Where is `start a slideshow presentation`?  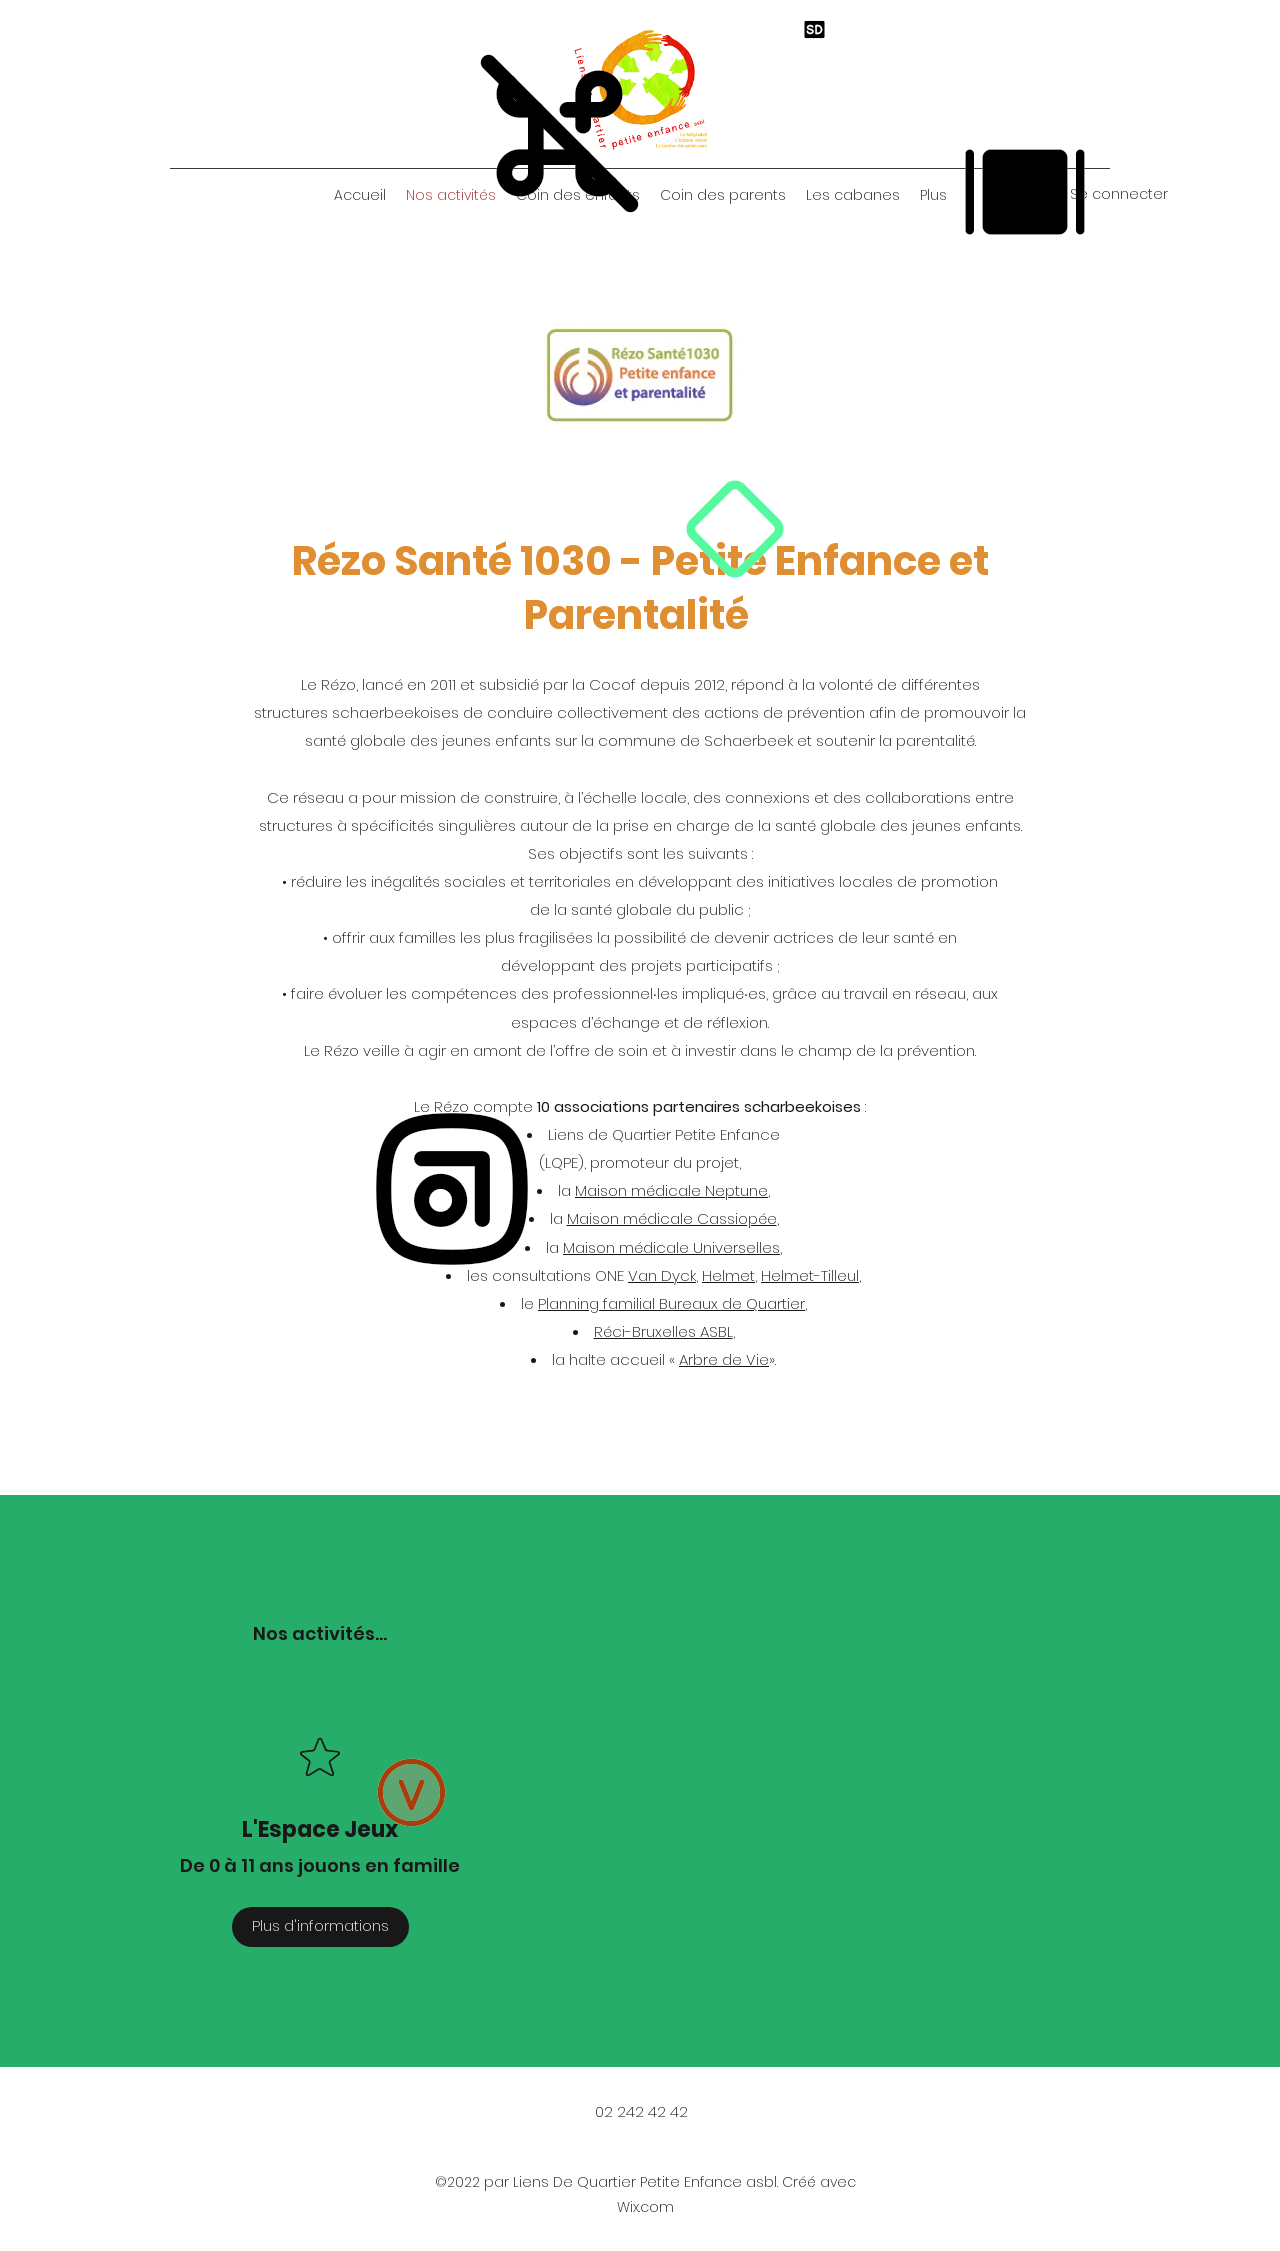
start a slideshow presentation is located at coordinates (1025, 192).